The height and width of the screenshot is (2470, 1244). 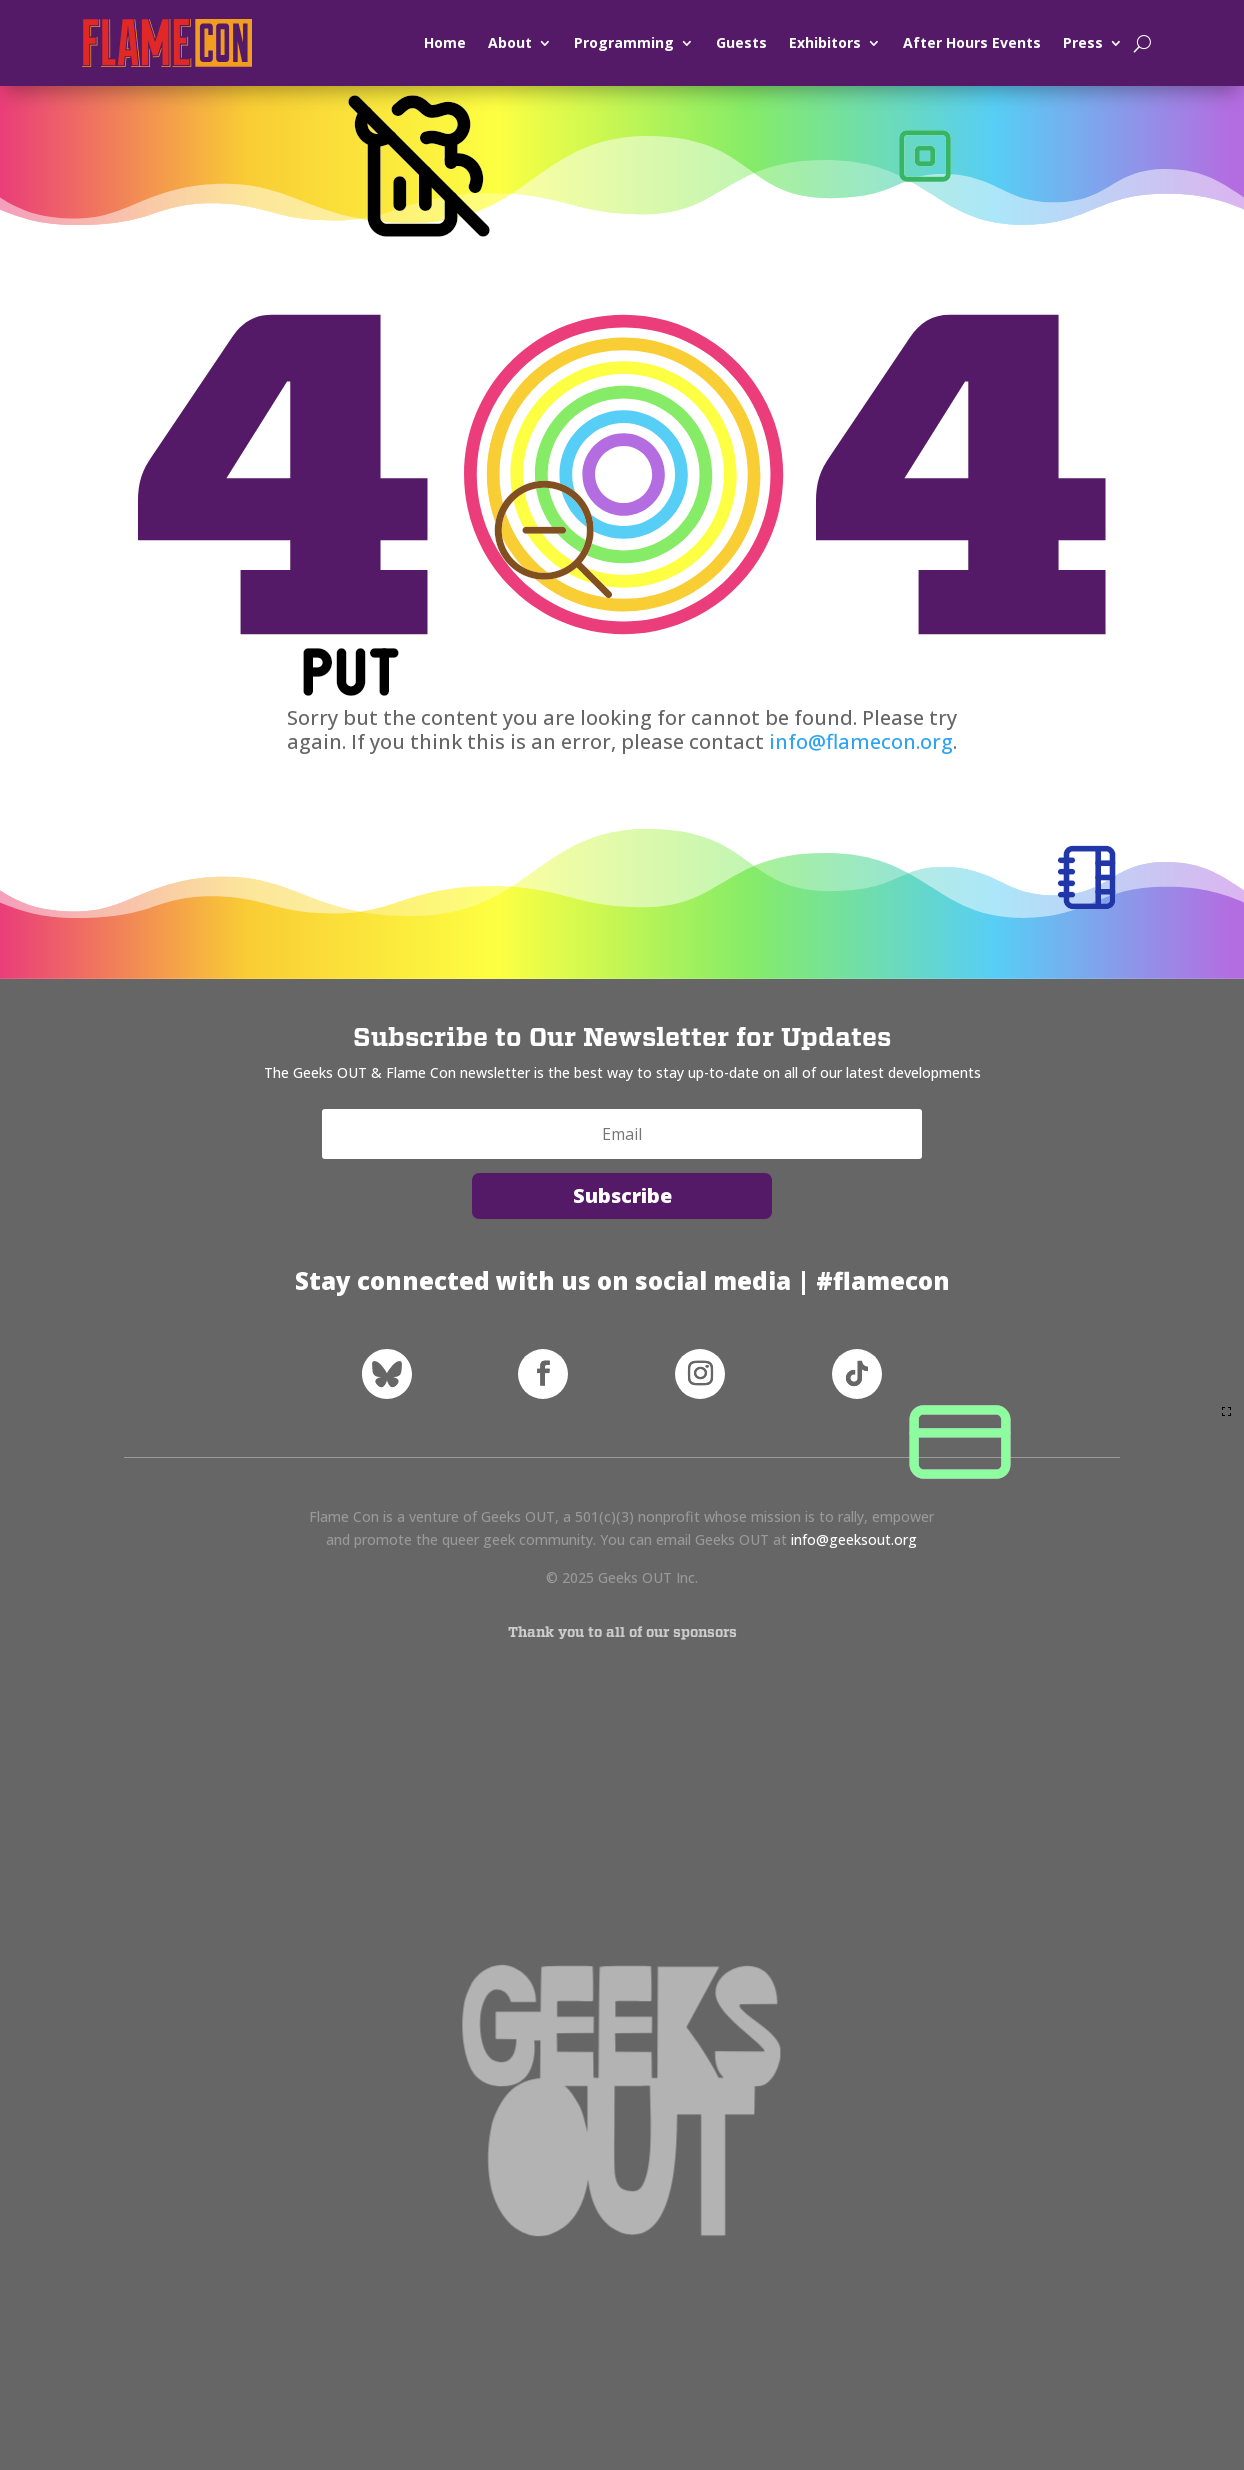 What do you see at coordinates (1226, 1411) in the screenshot?
I see `expand to fullscreen mode` at bounding box center [1226, 1411].